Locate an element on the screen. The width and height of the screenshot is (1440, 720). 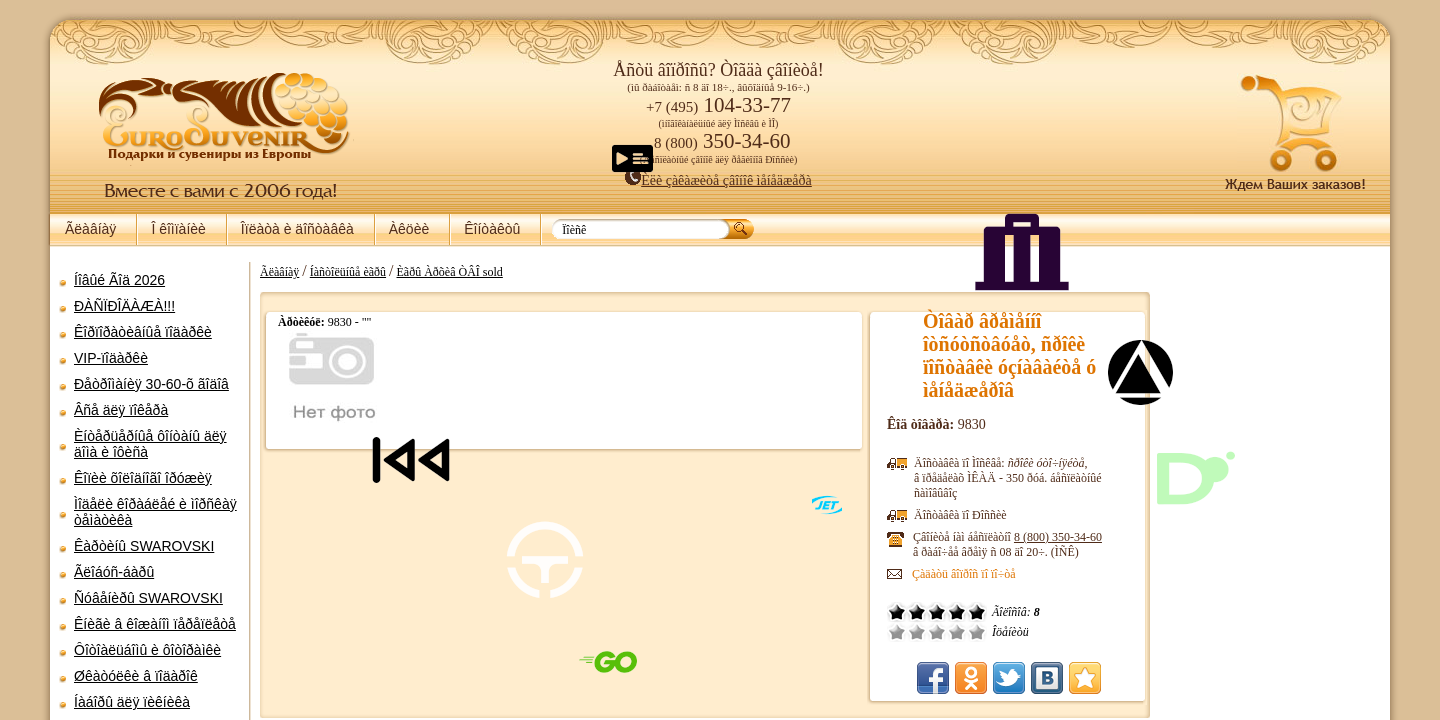
go programming language logo is located at coordinates (608, 662).